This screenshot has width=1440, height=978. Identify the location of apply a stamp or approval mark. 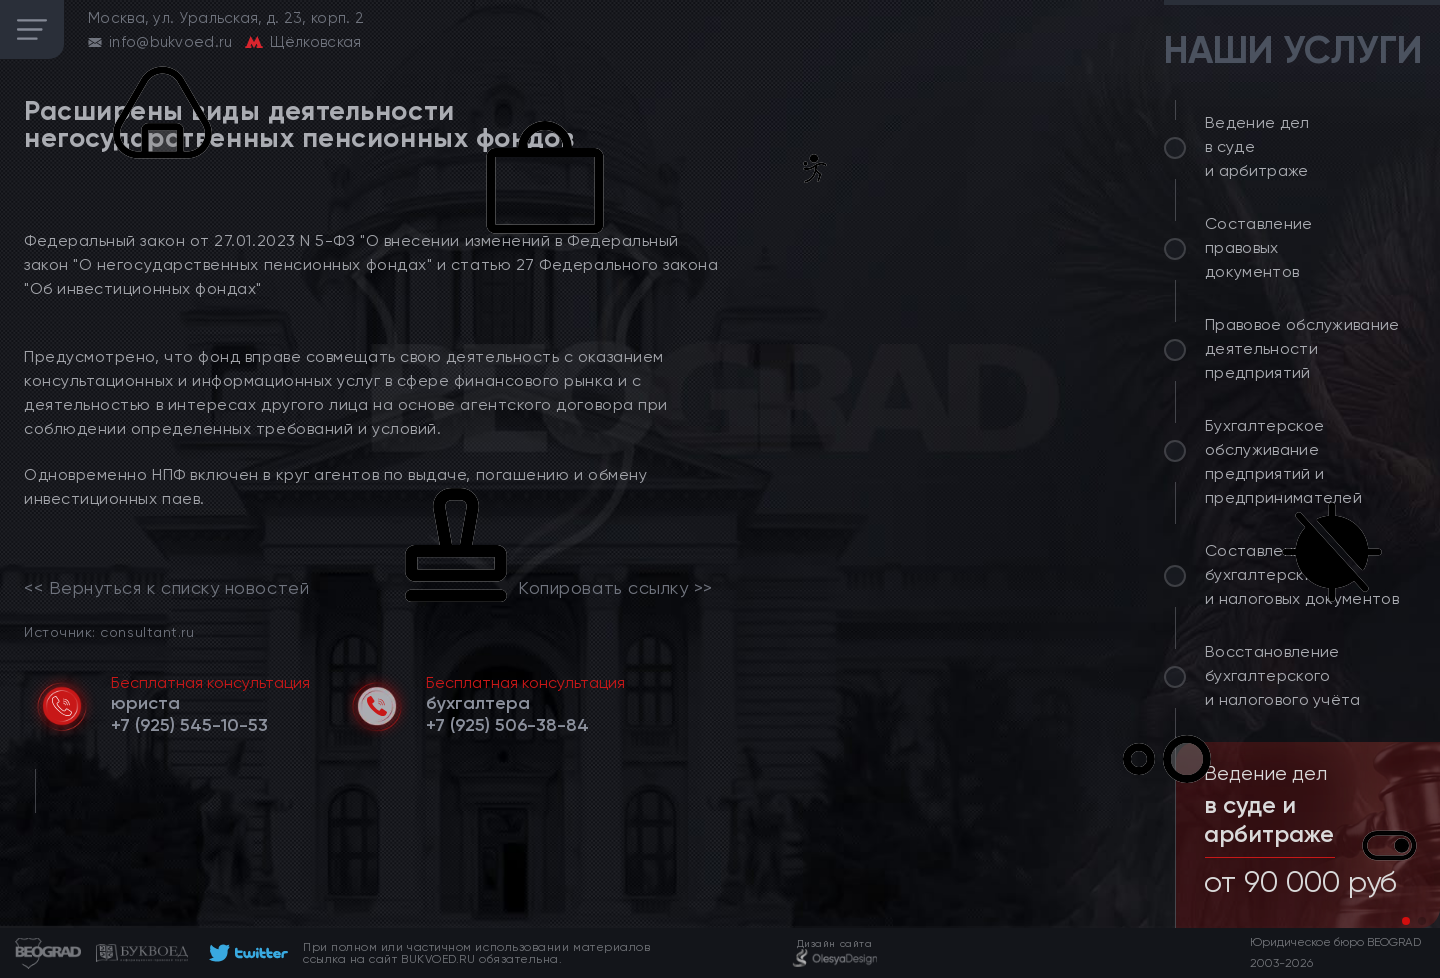
(456, 547).